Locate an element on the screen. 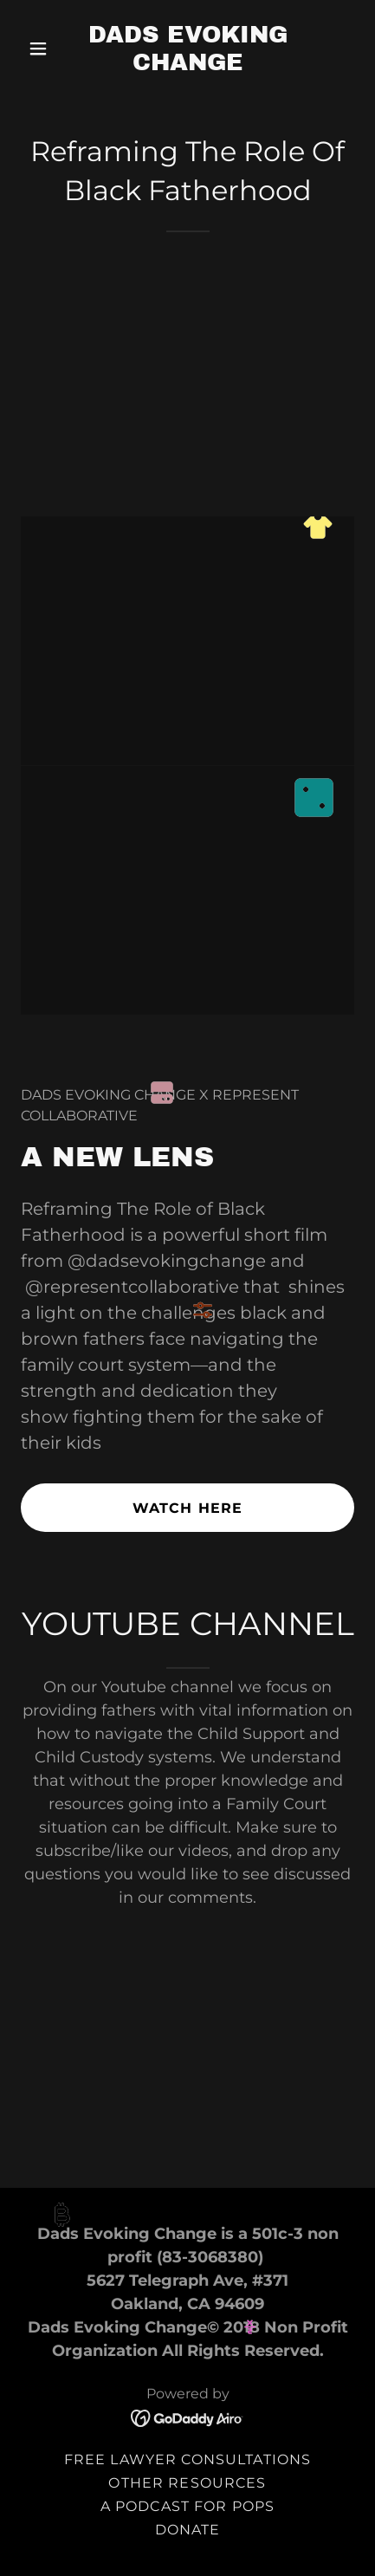 This screenshot has width=375, height=2576. adjust settings or preferences is located at coordinates (203, 1310).